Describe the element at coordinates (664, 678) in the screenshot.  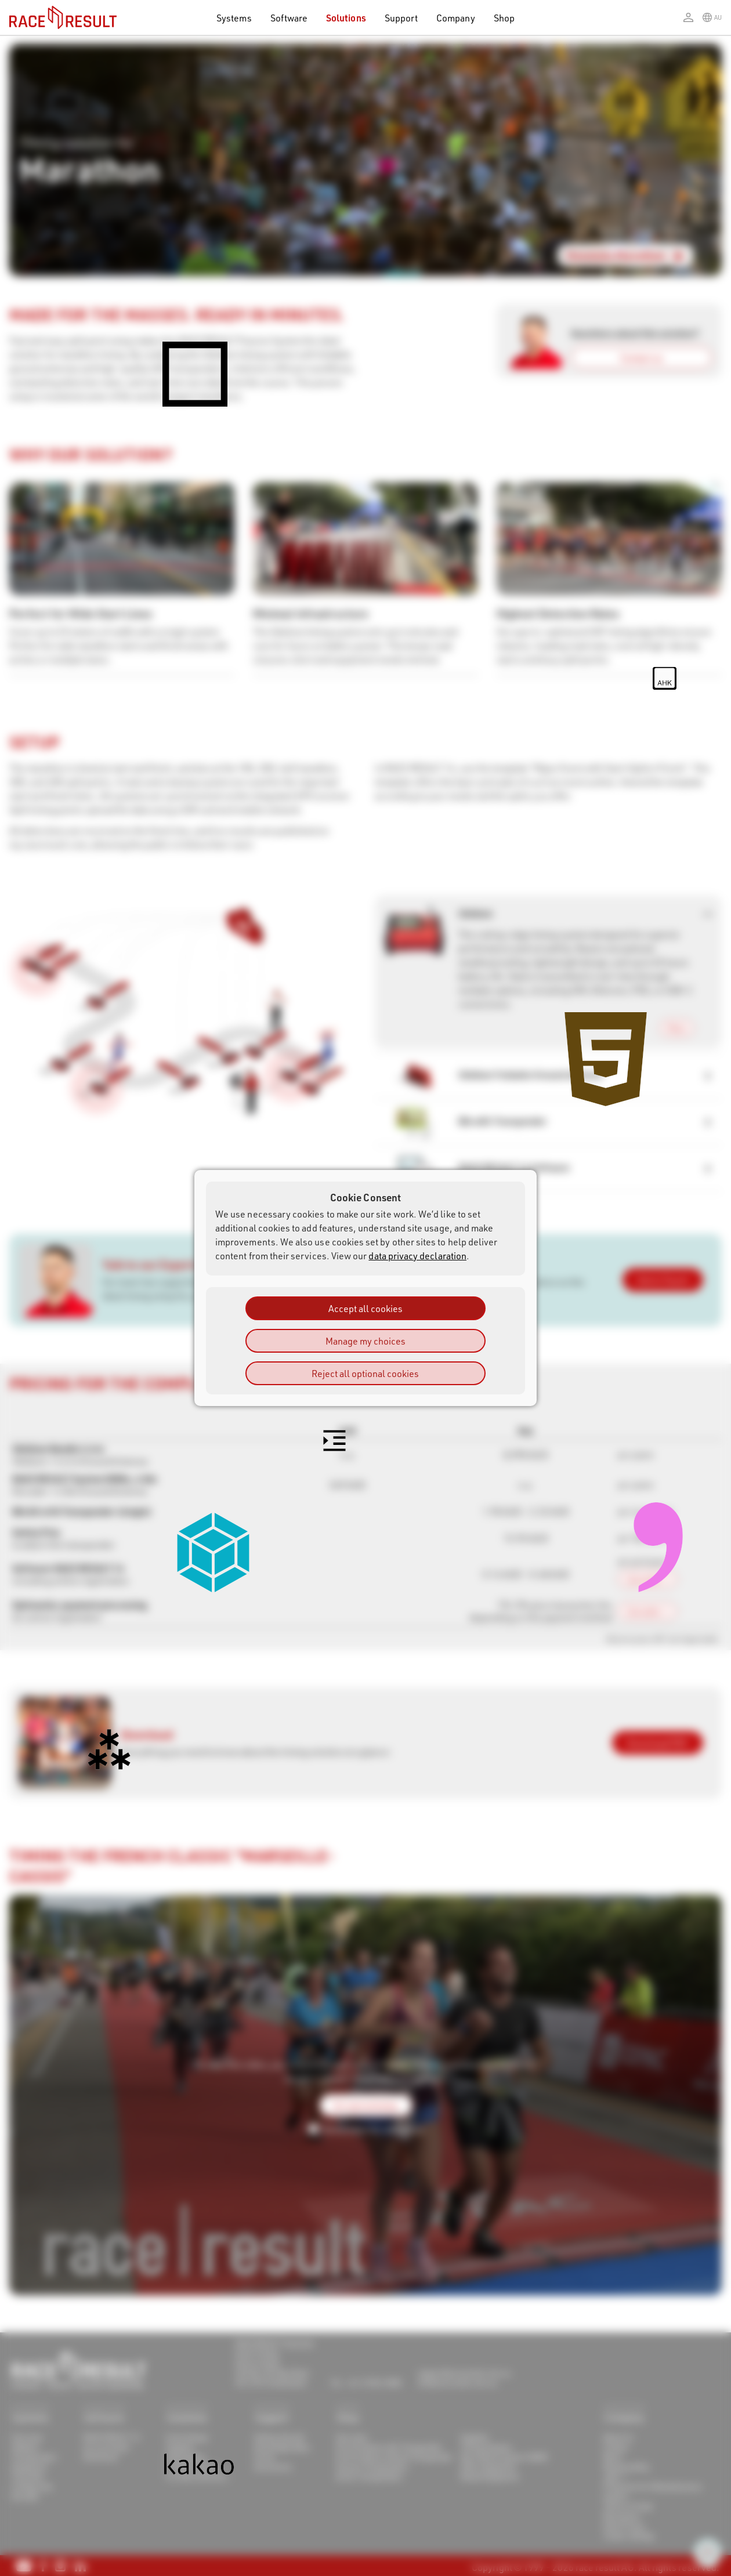
I see `AutoHotkey application logo` at that location.